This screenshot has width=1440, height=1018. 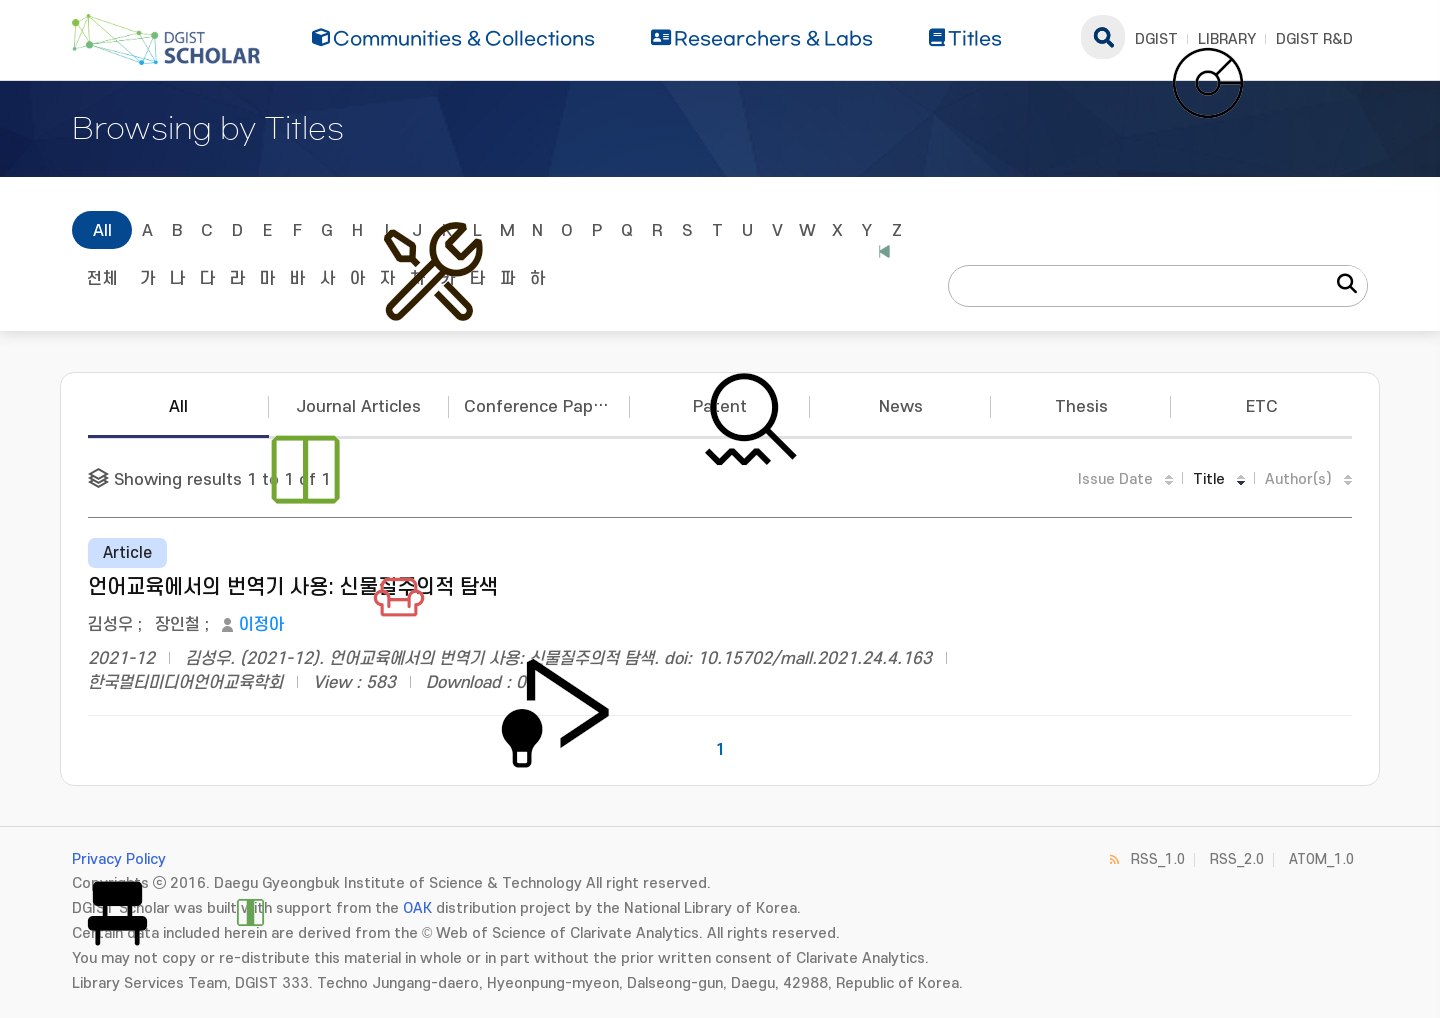 What do you see at coordinates (250, 912) in the screenshot?
I see `switch to centered layout view` at bounding box center [250, 912].